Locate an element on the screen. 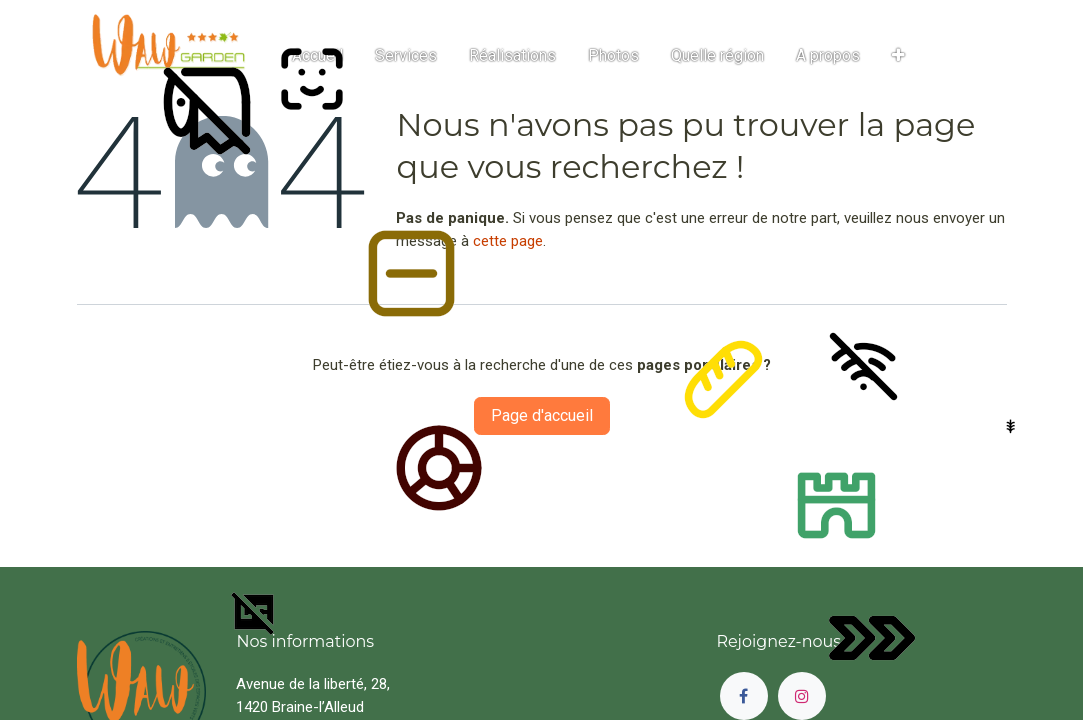 This screenshot has width=1083, height=720. view data breakdown in a donut chart is located at coordinates (439, 468).